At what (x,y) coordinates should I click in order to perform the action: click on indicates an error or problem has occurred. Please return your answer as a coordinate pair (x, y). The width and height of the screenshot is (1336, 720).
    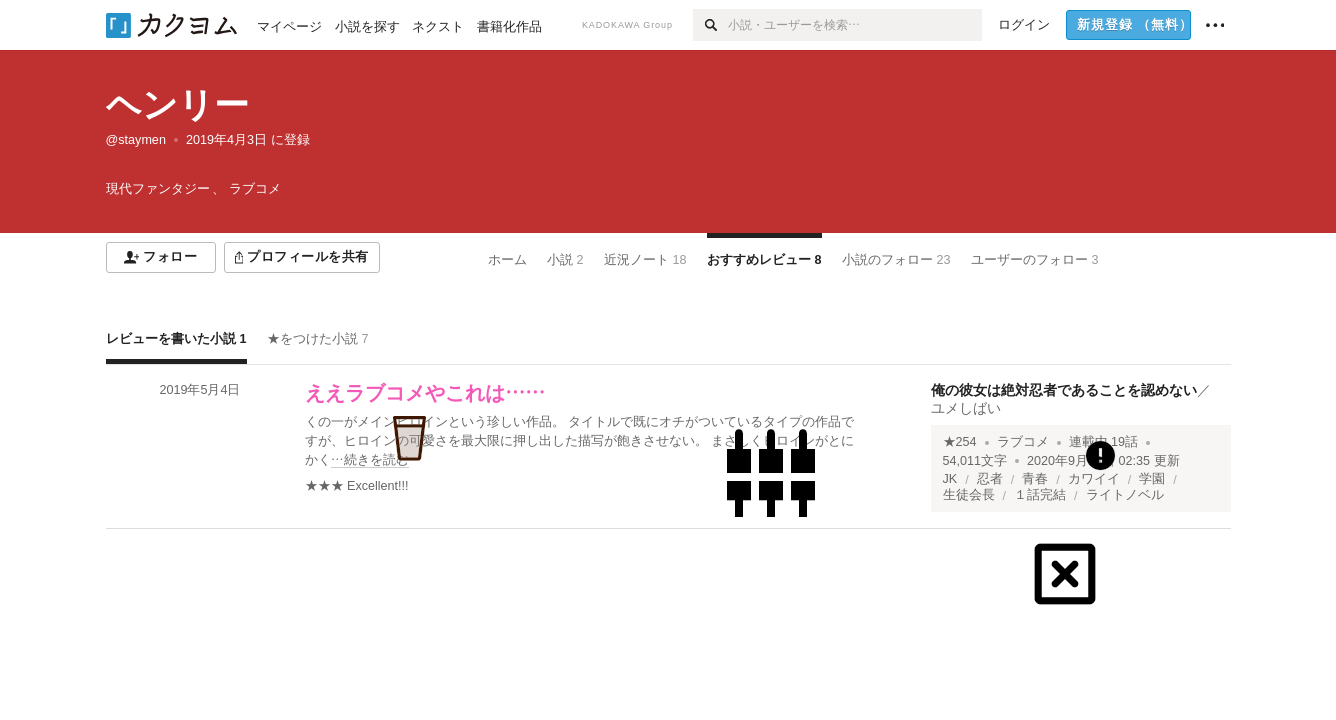
    Looking at the image, I should click on (1100, 455).